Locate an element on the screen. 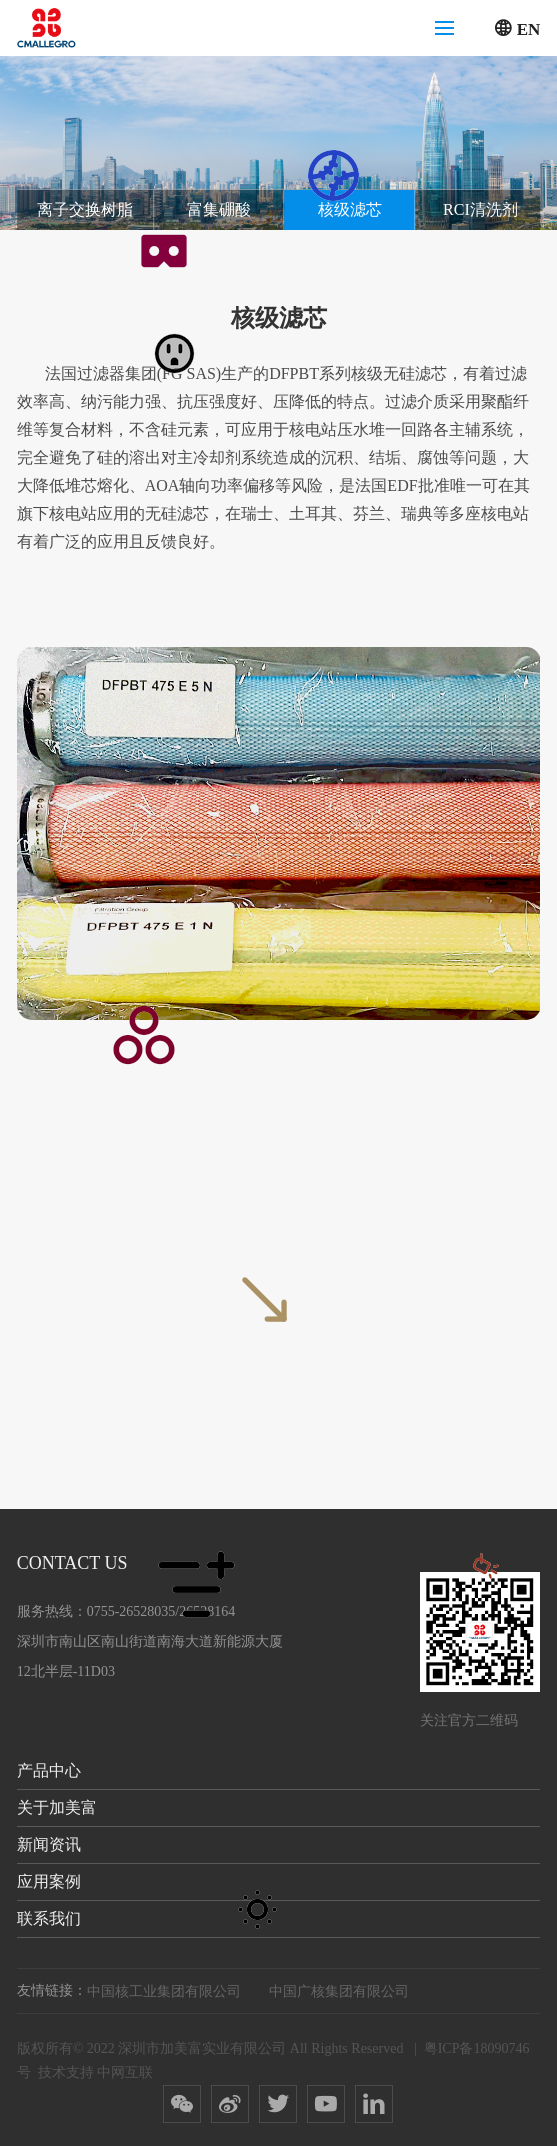  view connected groups or clusters is located at coordinates (144, 1035).